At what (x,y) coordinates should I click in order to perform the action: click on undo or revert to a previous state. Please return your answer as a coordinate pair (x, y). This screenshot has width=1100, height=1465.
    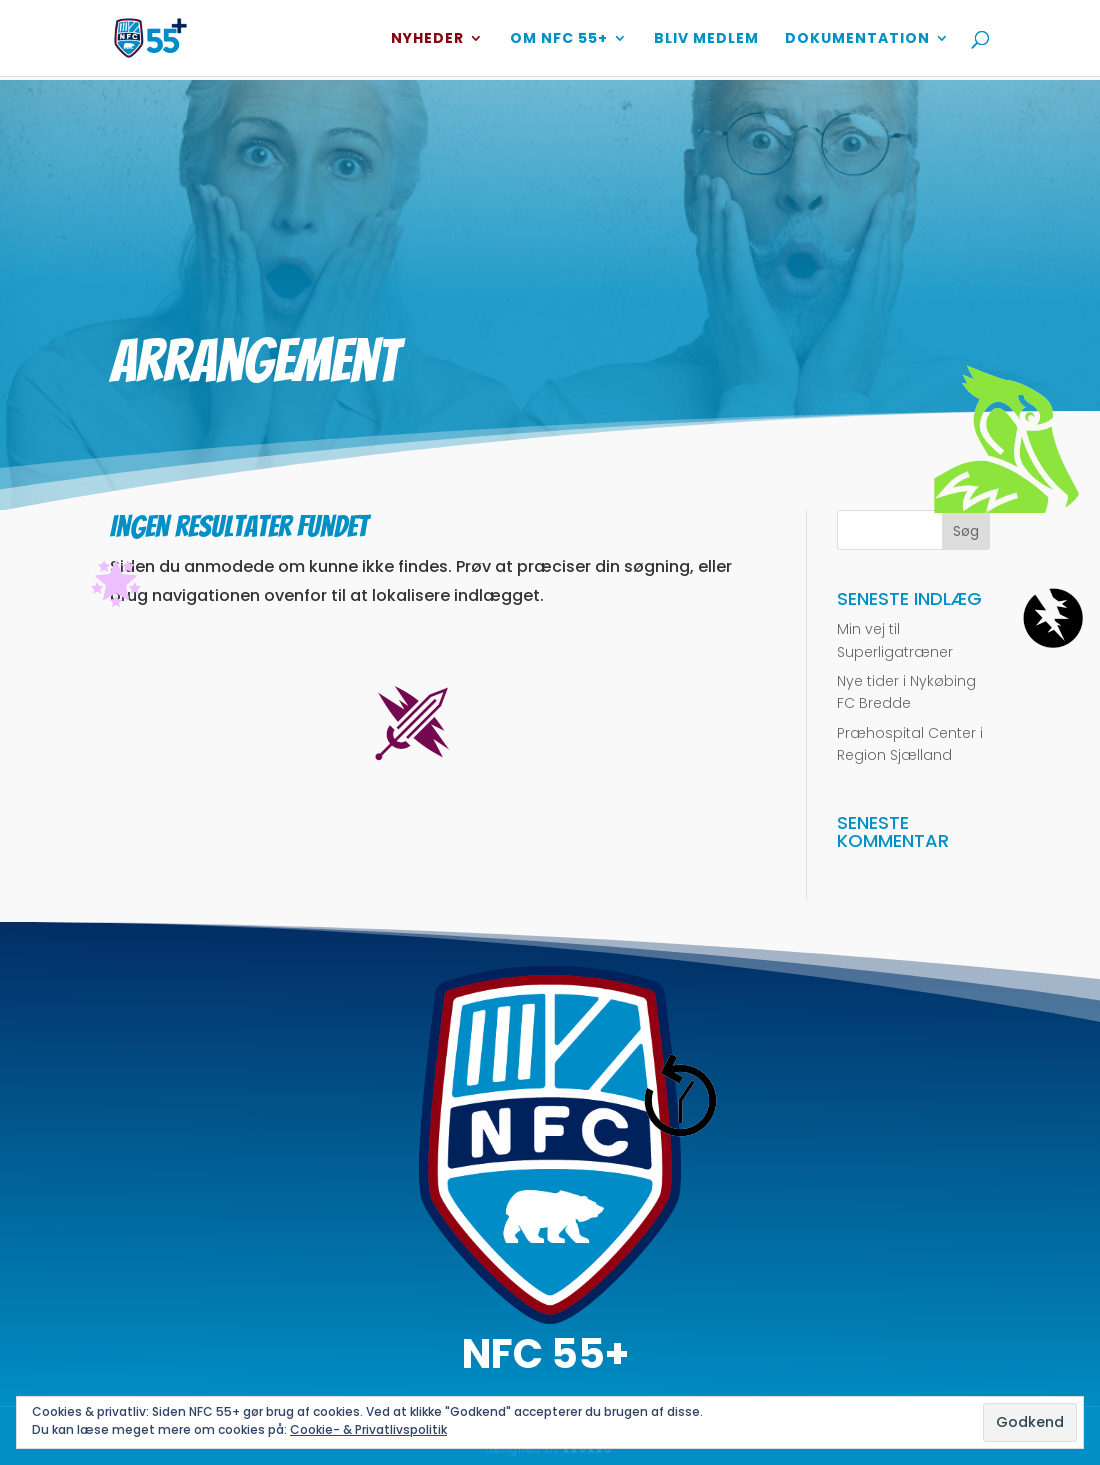
    Looking at the image, I should click on (680, 1100).